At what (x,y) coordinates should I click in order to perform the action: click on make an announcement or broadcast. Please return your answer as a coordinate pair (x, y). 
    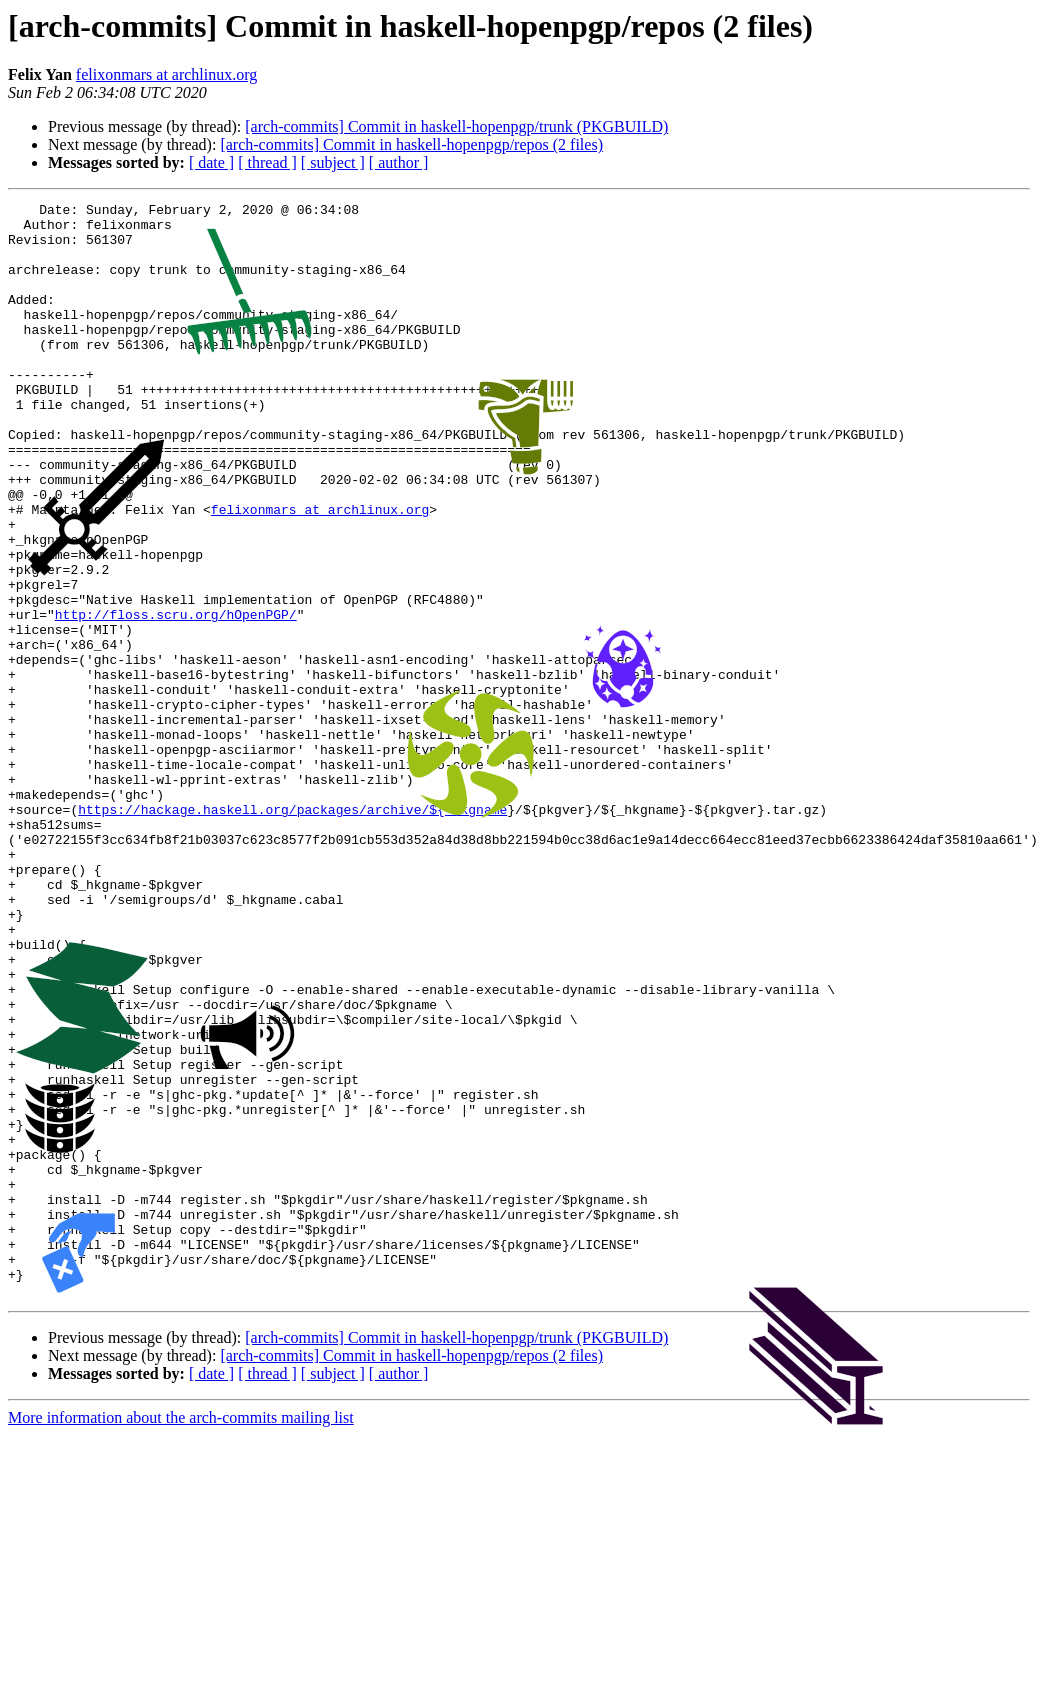
    Looking at the image, I should click on (245, 1033).